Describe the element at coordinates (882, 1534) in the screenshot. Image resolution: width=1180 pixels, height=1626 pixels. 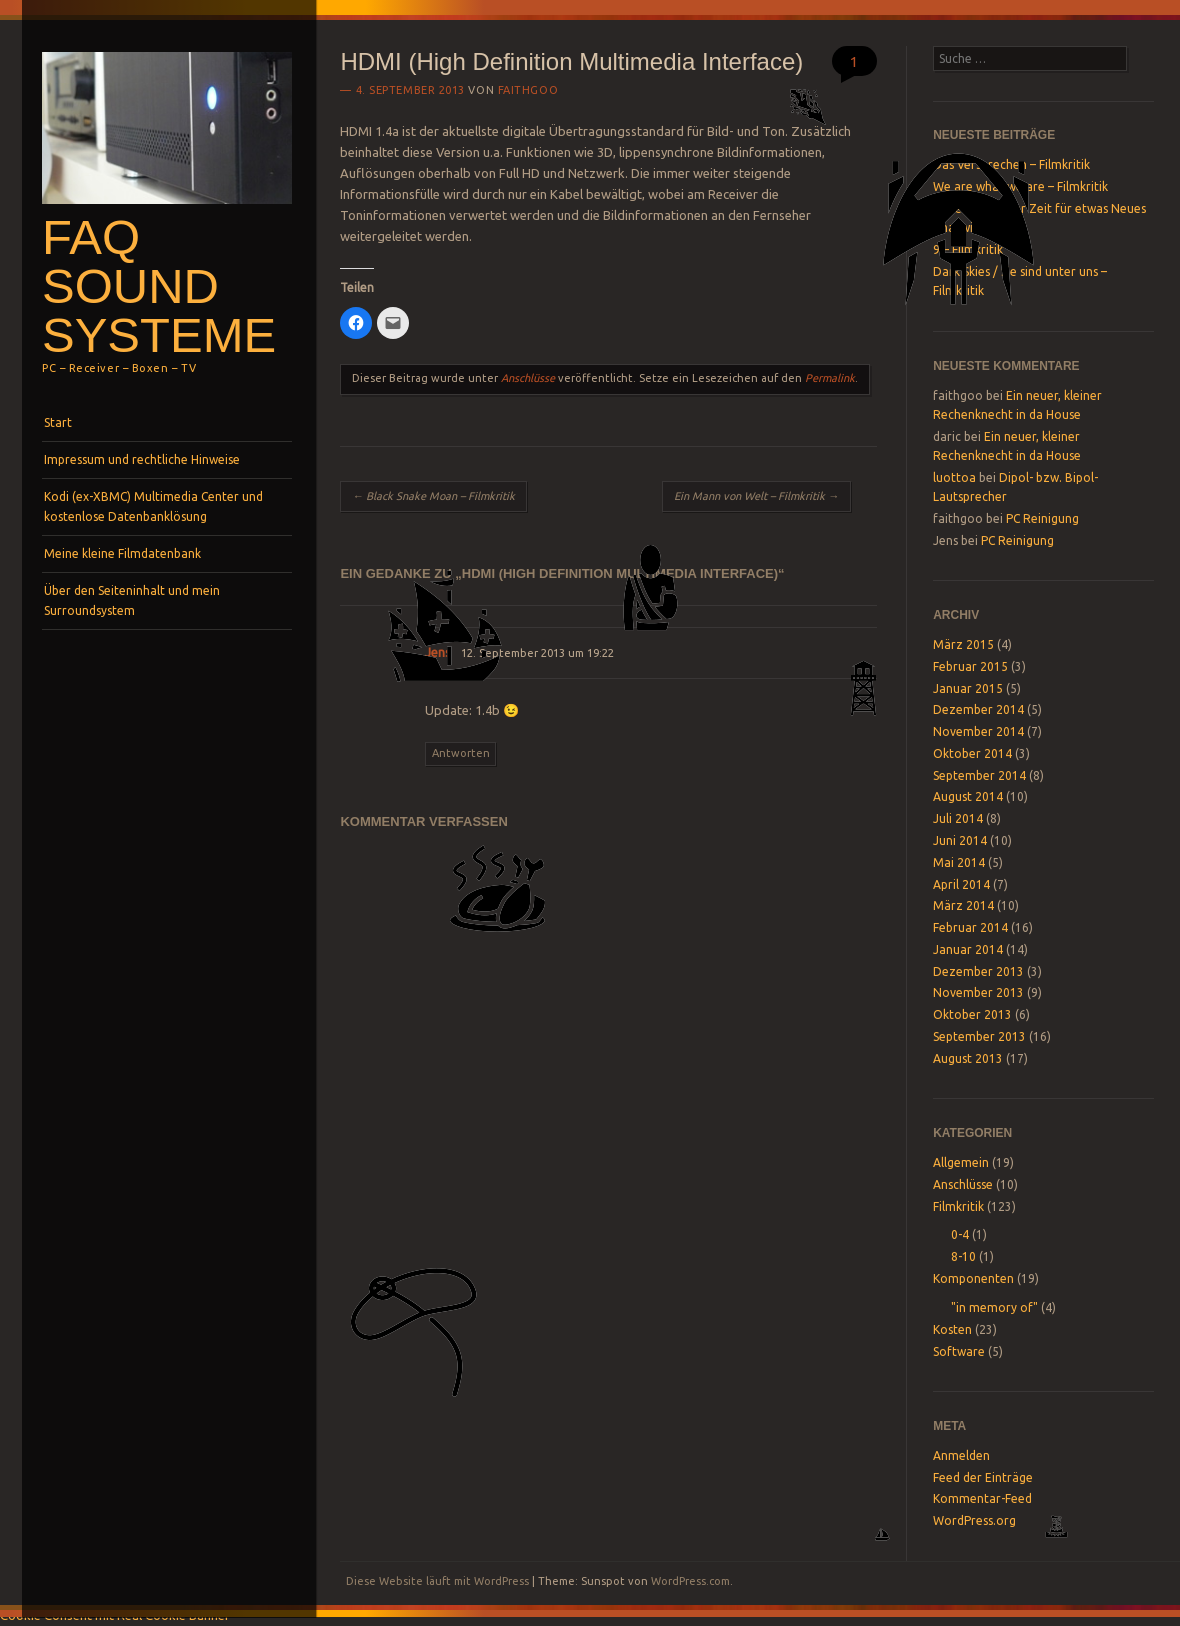
I see `access sailing or boating activities` at that location.